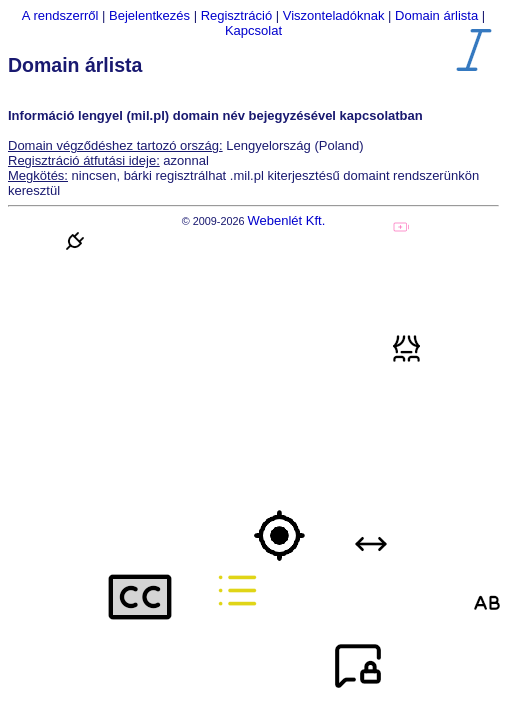 Image resolution: width=507 pixels, height=720 pixels. I want to click on view items in list format, so click(237, 590).